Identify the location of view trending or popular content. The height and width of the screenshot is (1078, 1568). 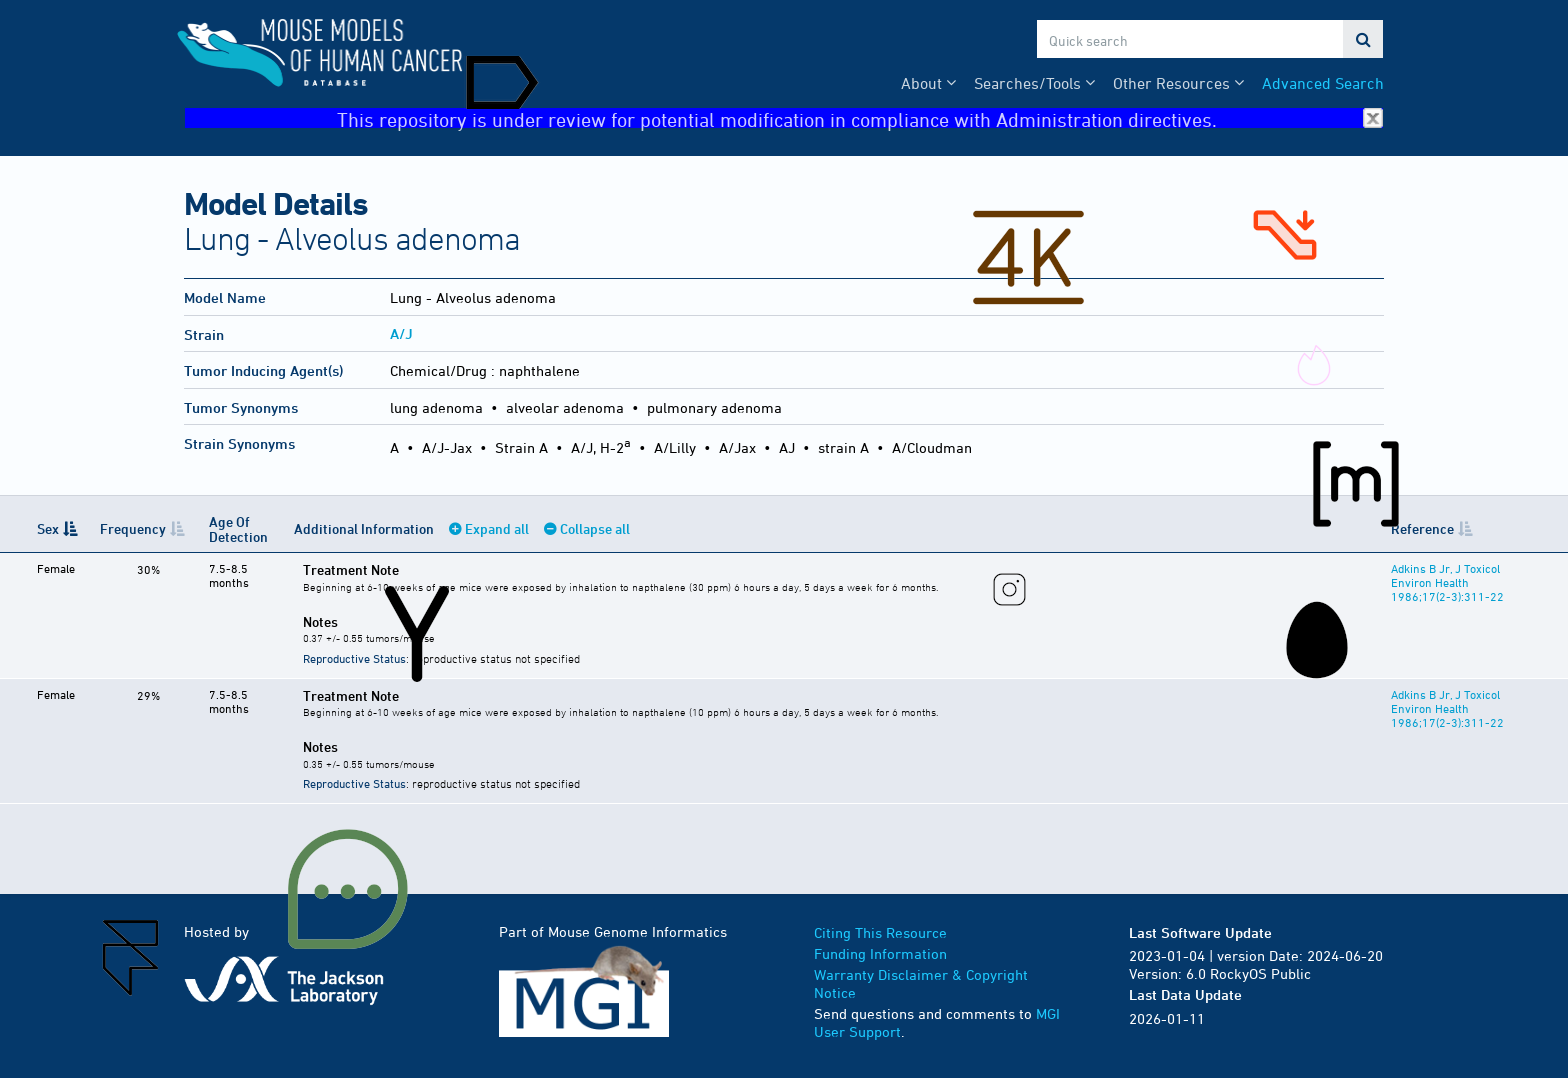
(1314, 366).